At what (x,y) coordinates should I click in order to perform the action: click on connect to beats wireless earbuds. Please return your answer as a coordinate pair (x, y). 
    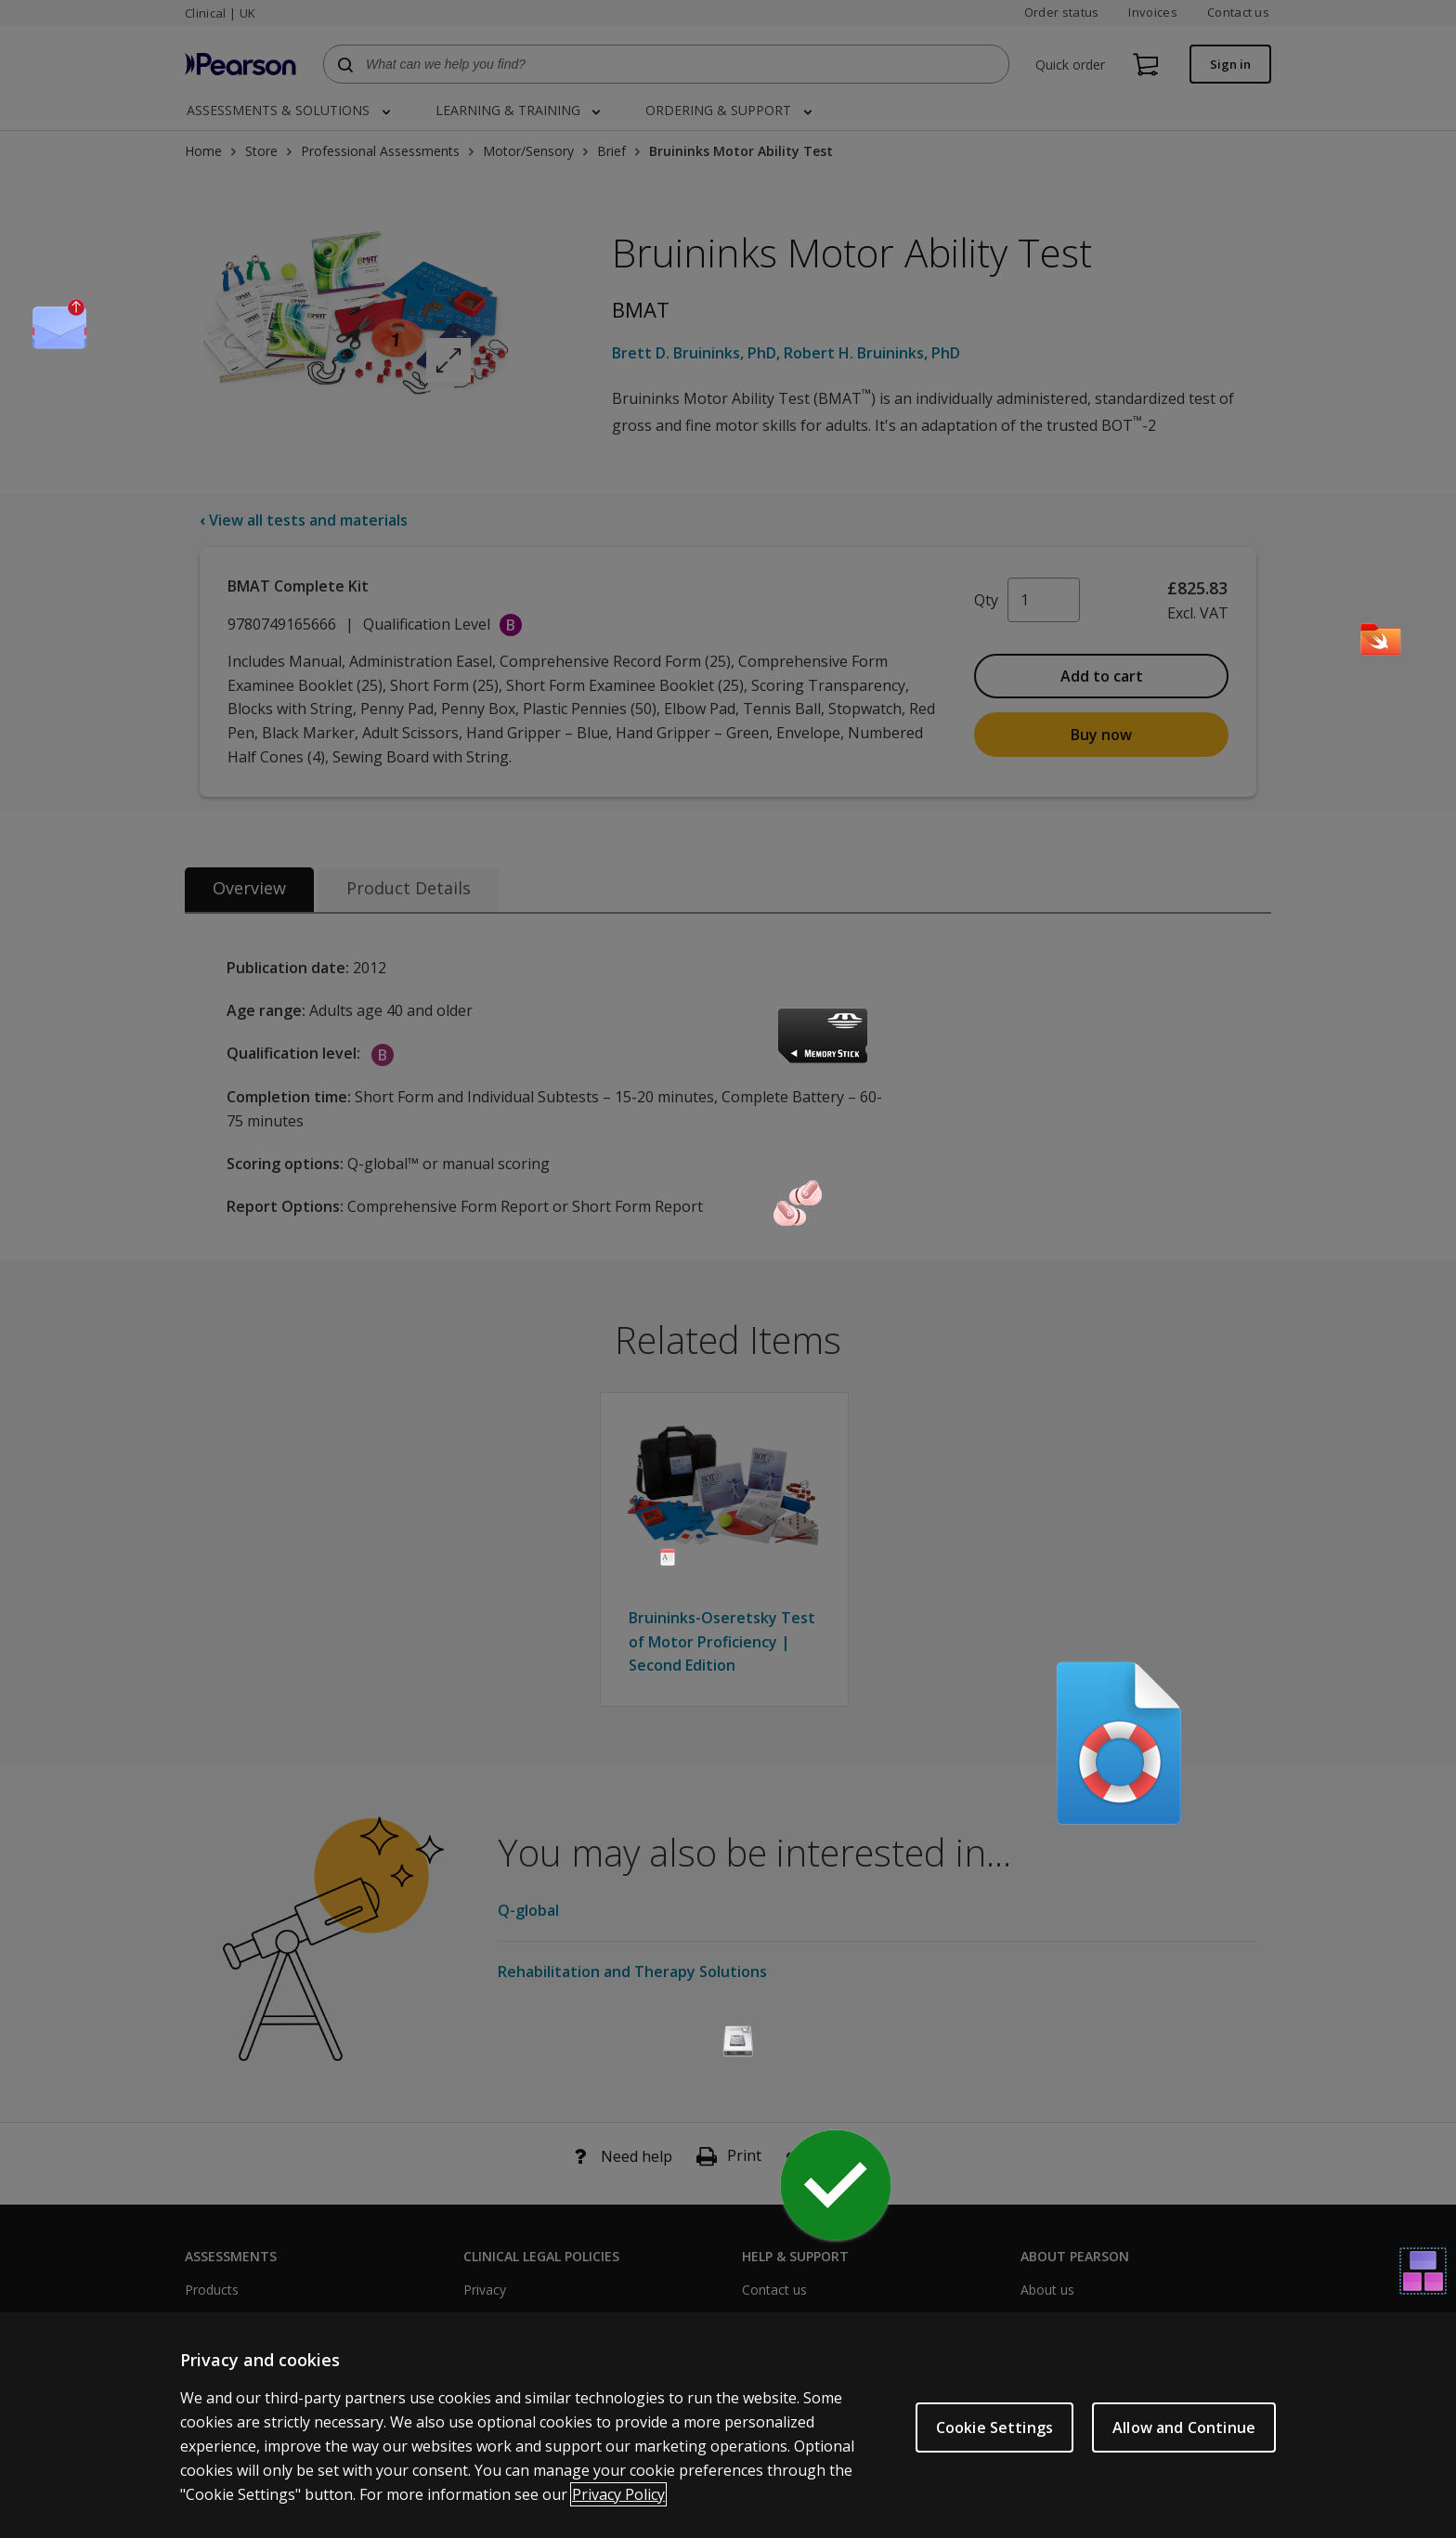
    Looking at the image, I should click on (798, 1204).